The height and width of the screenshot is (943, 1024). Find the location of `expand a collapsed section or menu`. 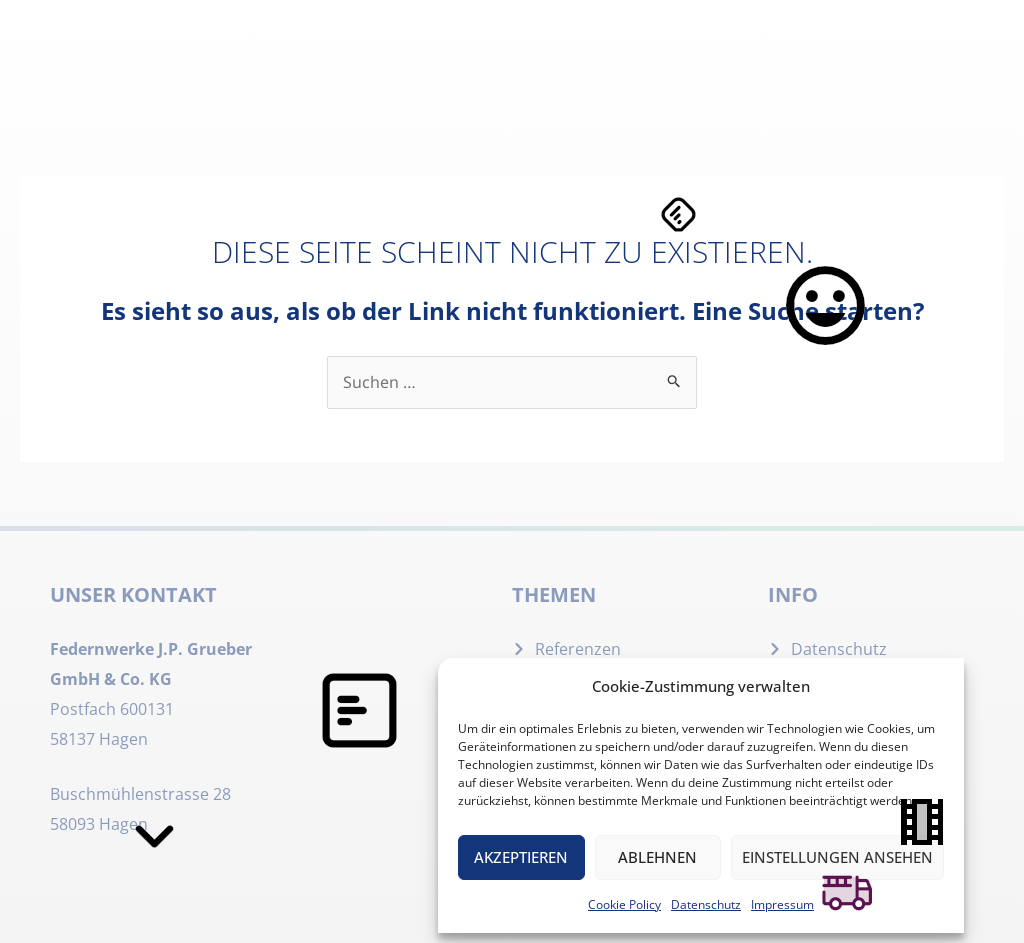

expand a collapsed section or menu is located at coordinates (154, 835).